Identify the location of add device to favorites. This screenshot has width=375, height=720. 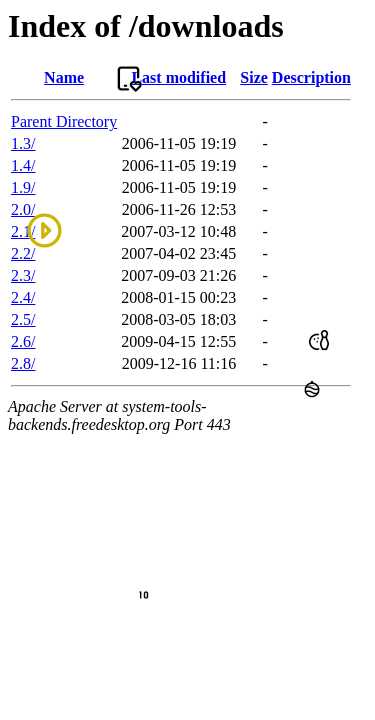
(128, 78).